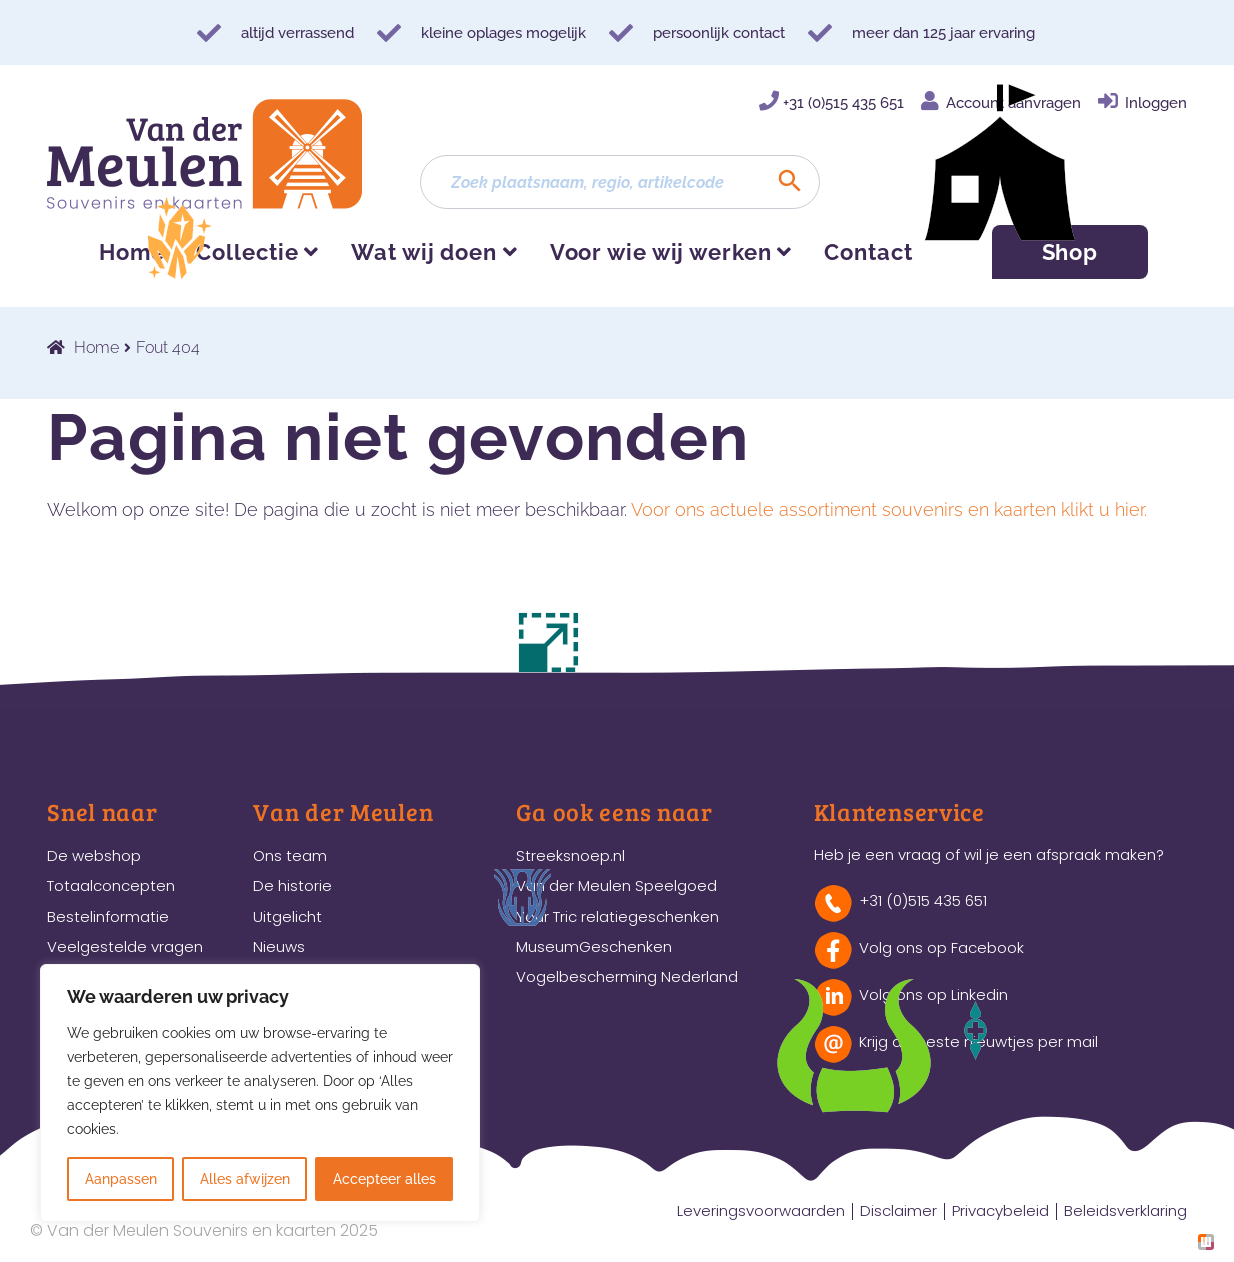 Image resolution: width=1234 pixels, height=1262 pixels. What do you see at coordinates (522, 897) in the screenshot?
I see `indicates a special power-up or ability is active` at bounding box center [522, 897].